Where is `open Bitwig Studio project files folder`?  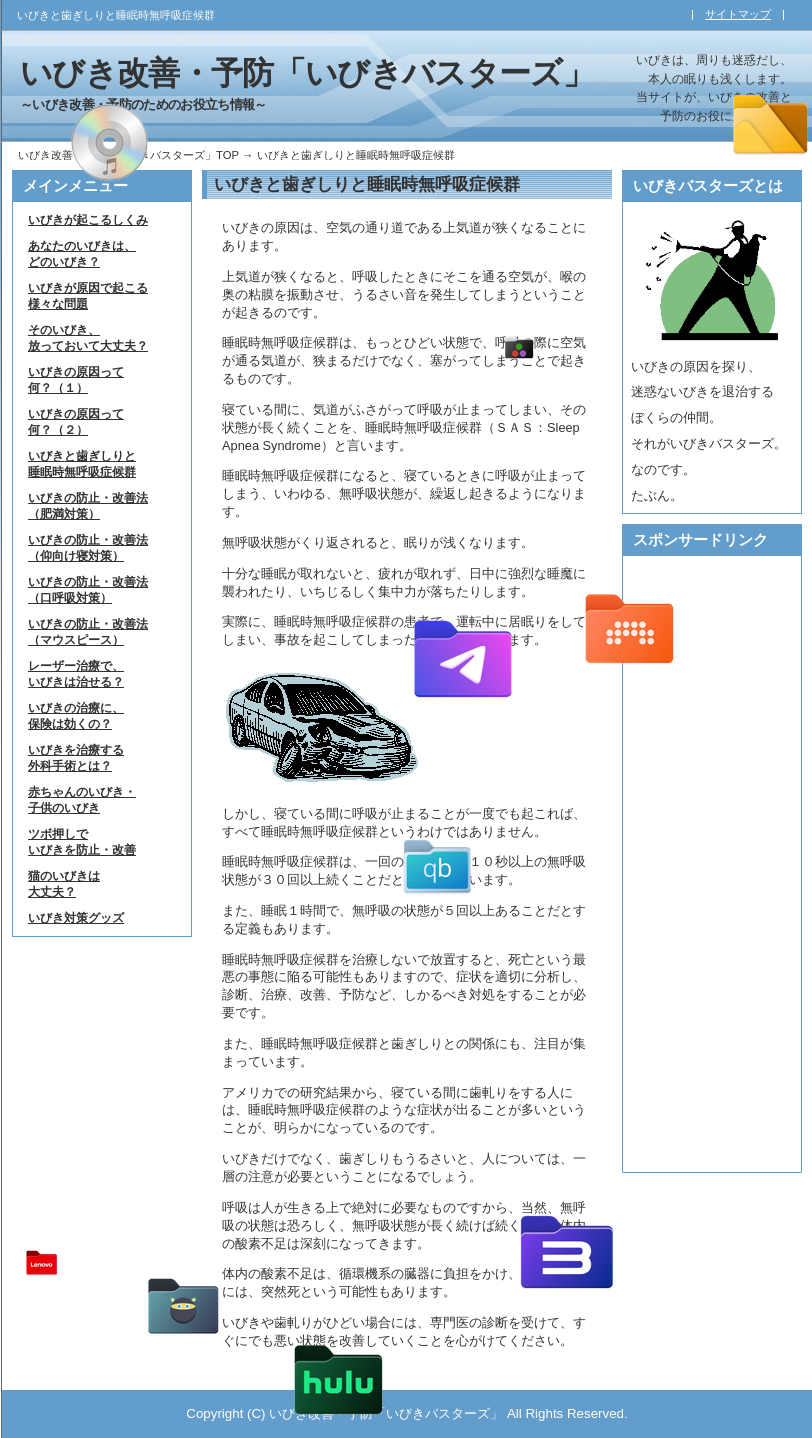 open Bitwig Studio project files folder is located at coordinates (629, 631).